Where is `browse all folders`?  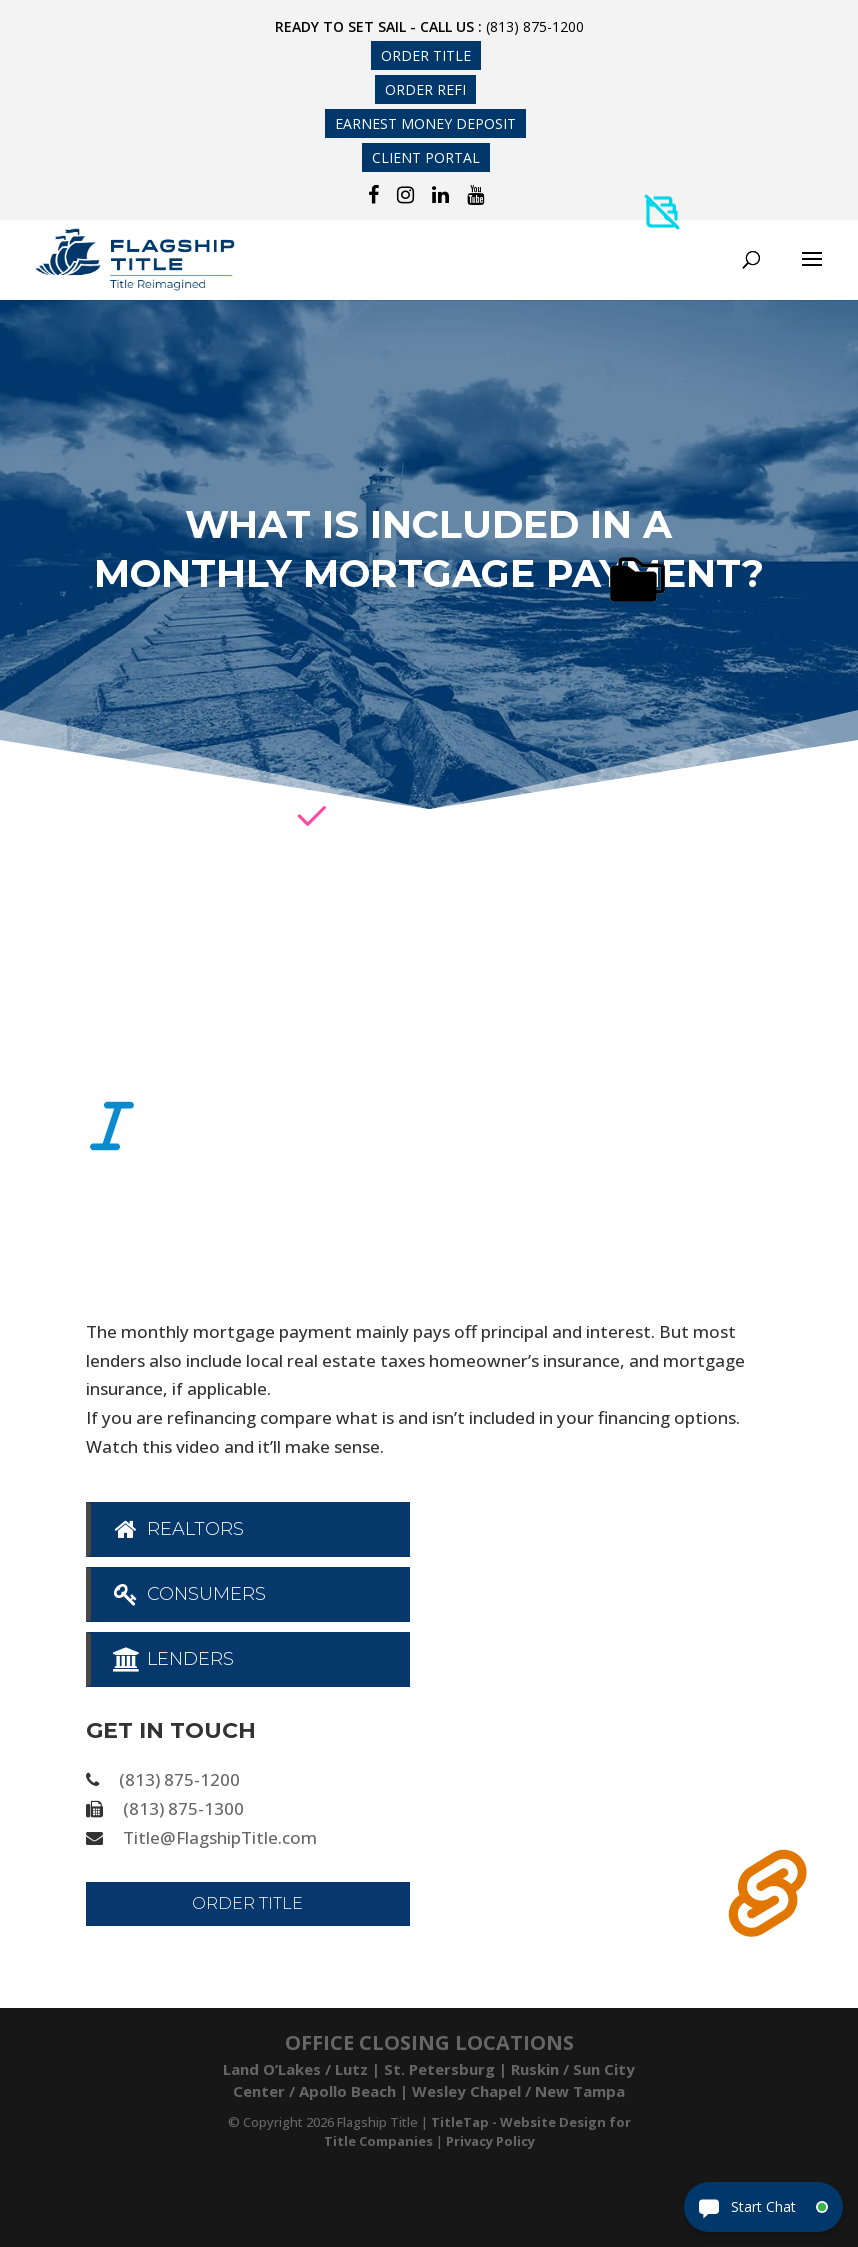
browse all folders is located at coordinates (636, 579).